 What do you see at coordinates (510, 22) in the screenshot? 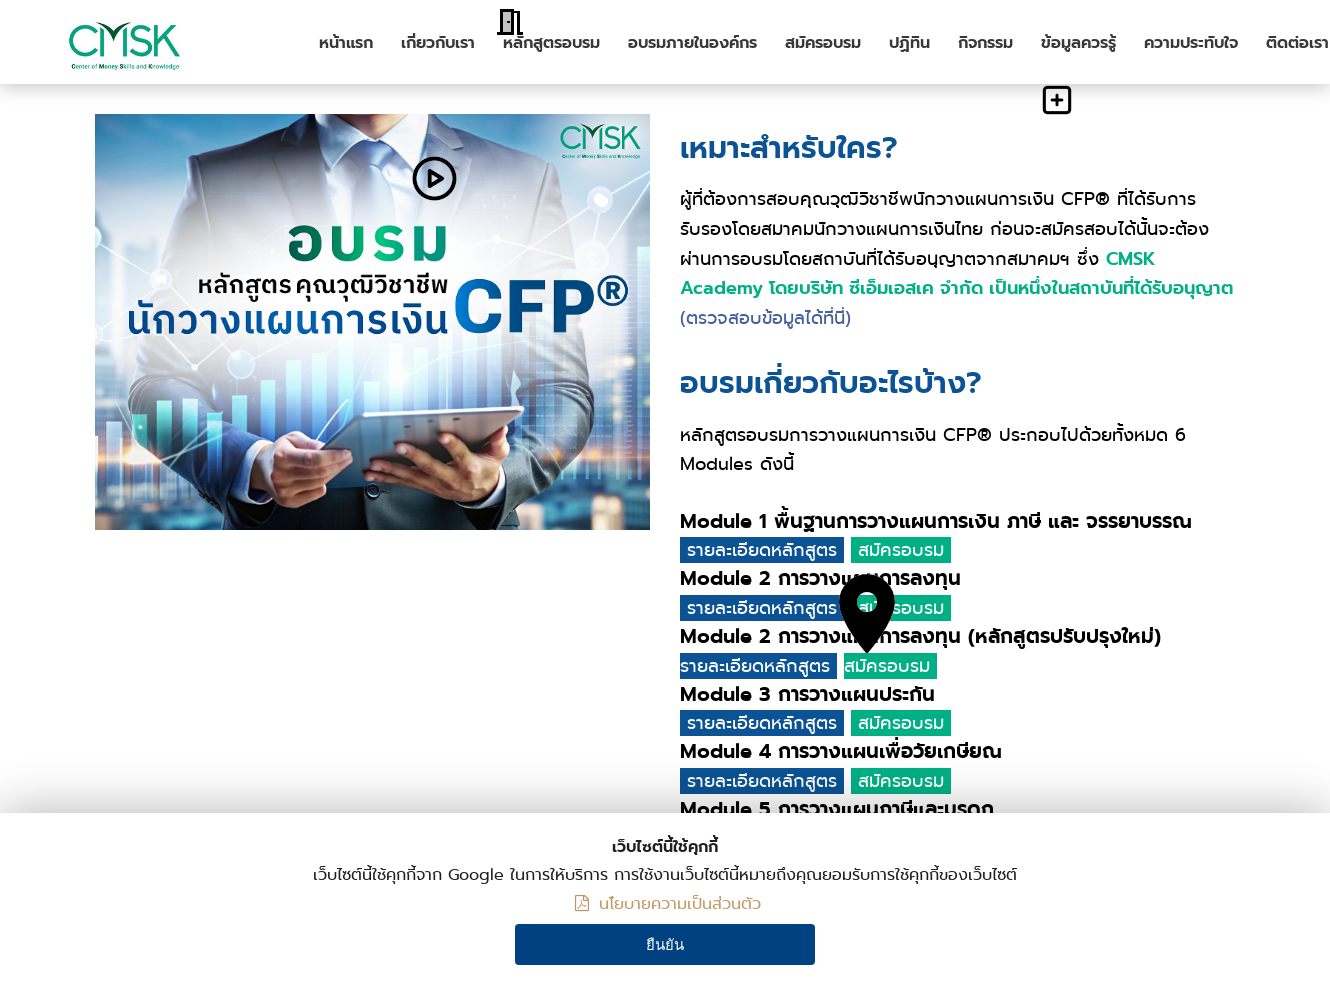
I see `enter or access a meeting room` at bounding box center [510, 22].